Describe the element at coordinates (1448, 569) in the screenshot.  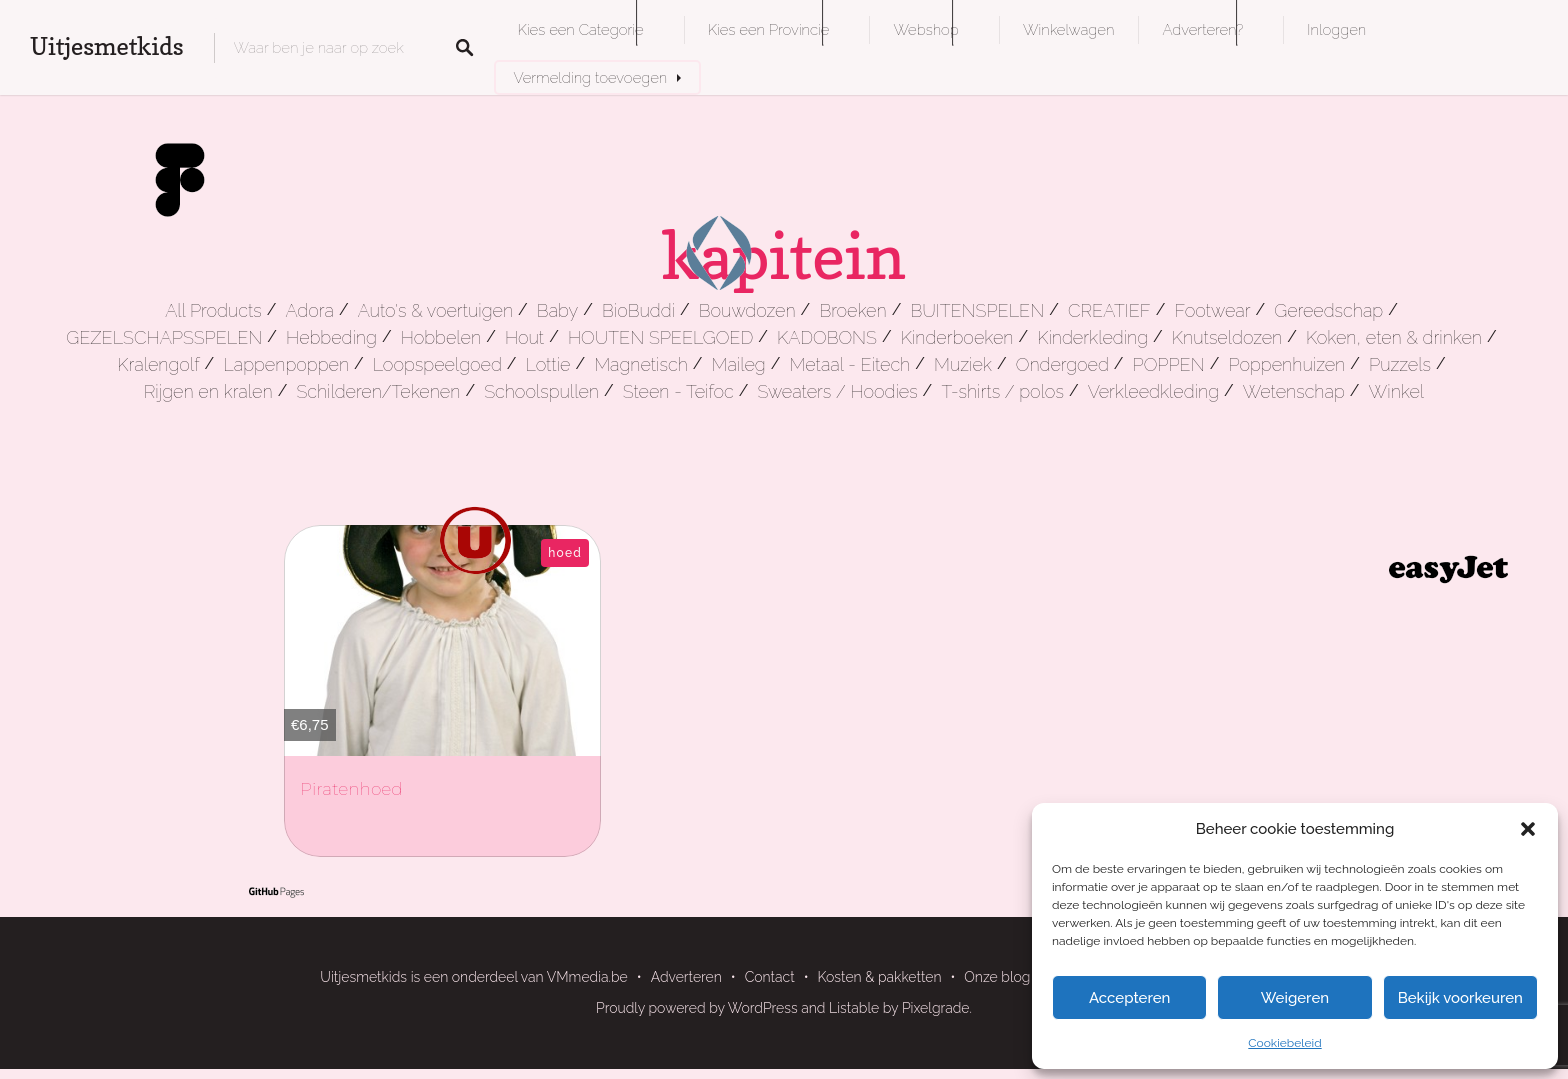
I see `easyJet airline app or website` at that location.